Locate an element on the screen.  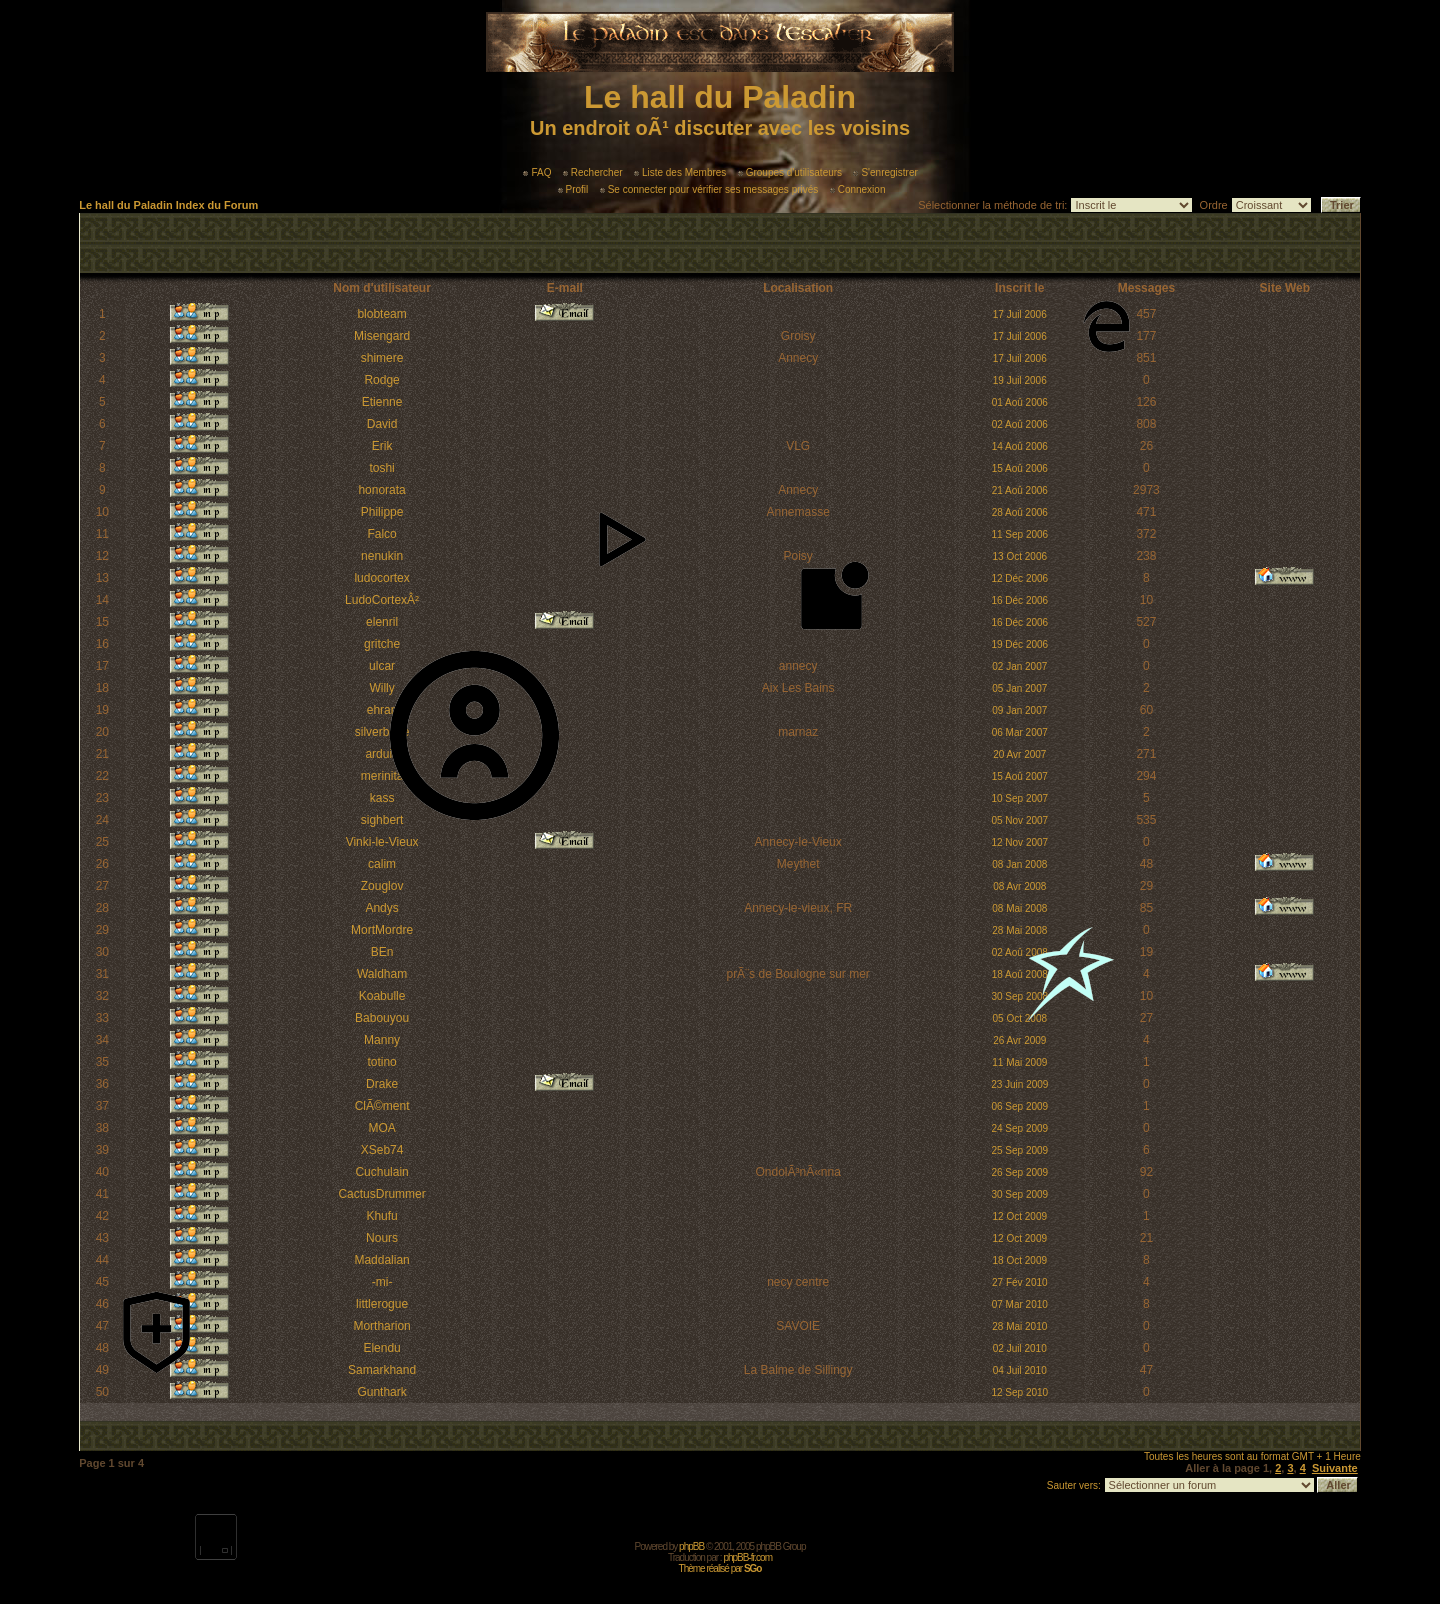
air transat airline branding logo is located at coordinates (1071, 974).